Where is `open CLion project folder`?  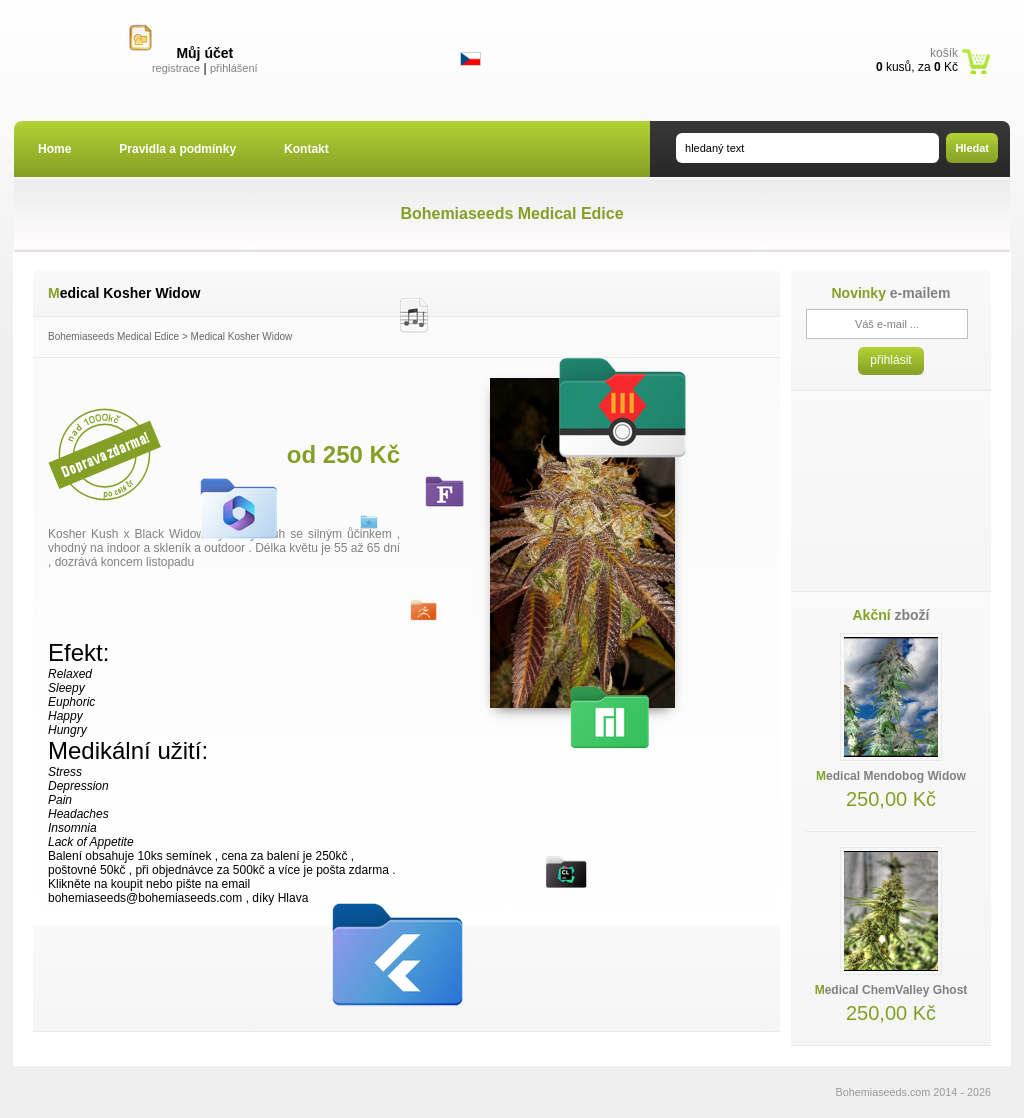 open CLion project folder is located at coordinates (566, 873).